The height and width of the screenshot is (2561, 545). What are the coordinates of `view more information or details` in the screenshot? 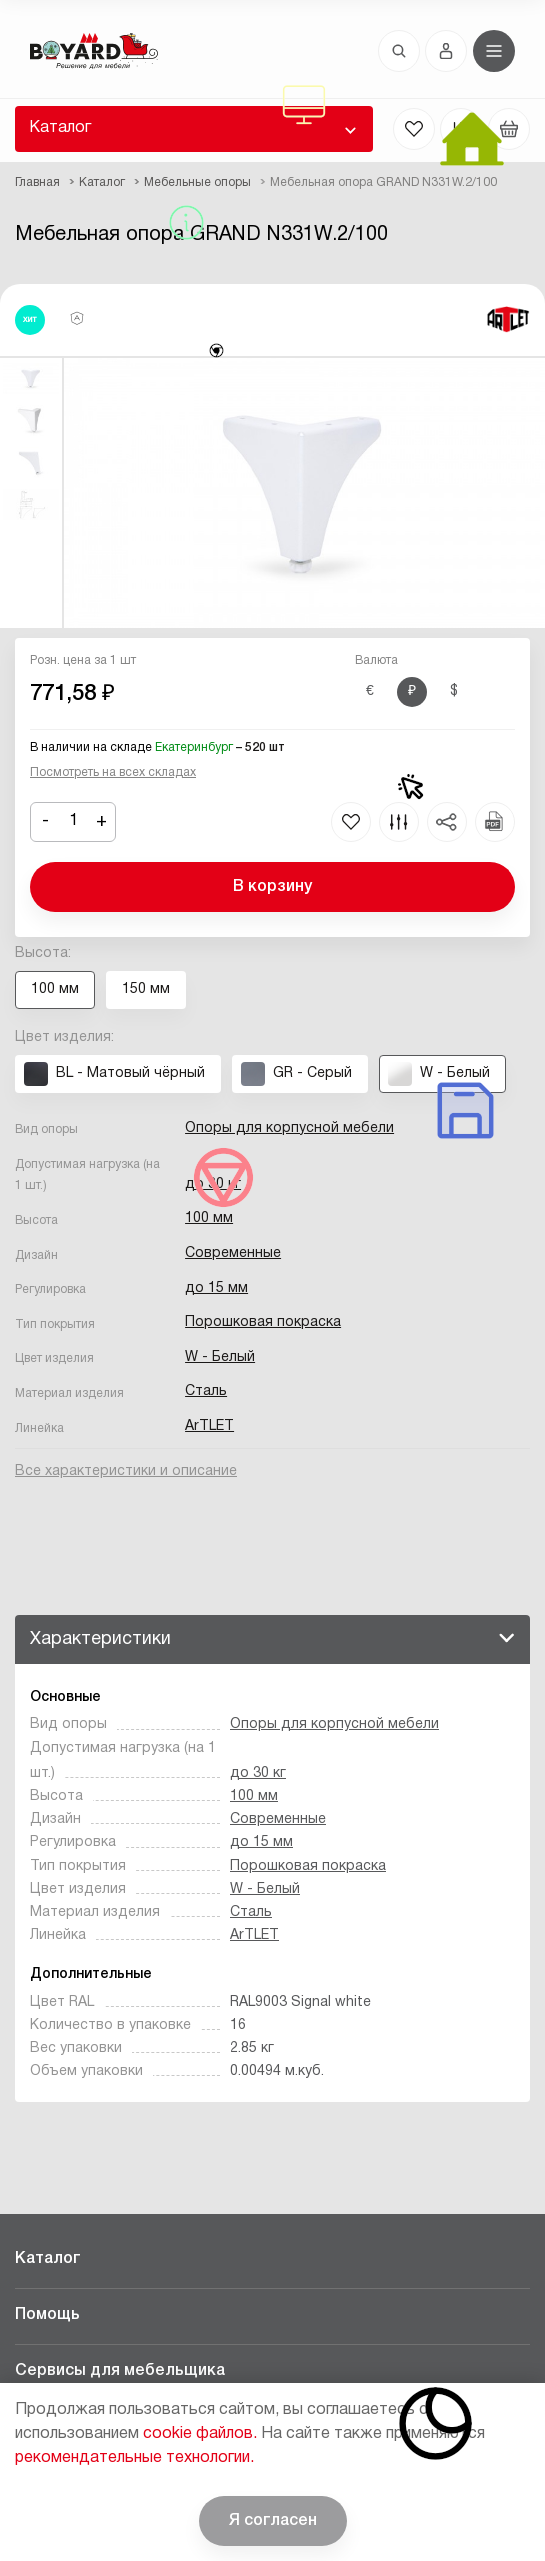 It's located at (186, 222).